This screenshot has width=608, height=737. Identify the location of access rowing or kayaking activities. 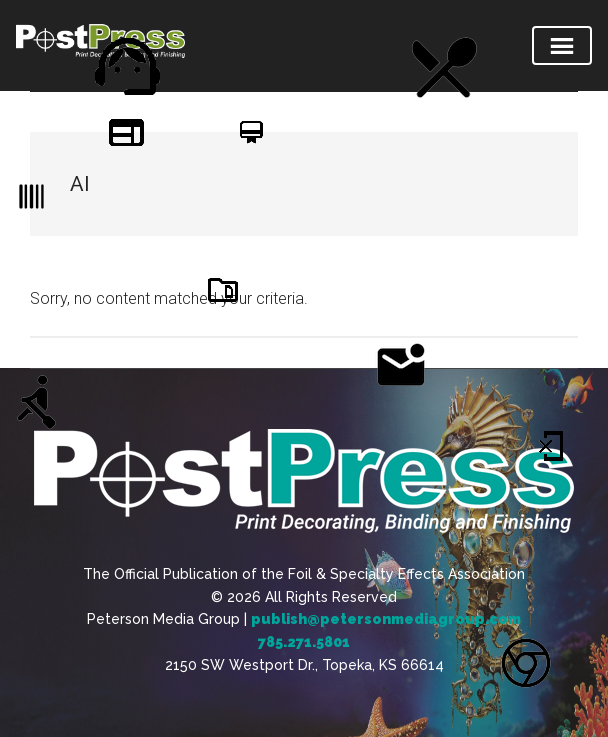
(35, 401).